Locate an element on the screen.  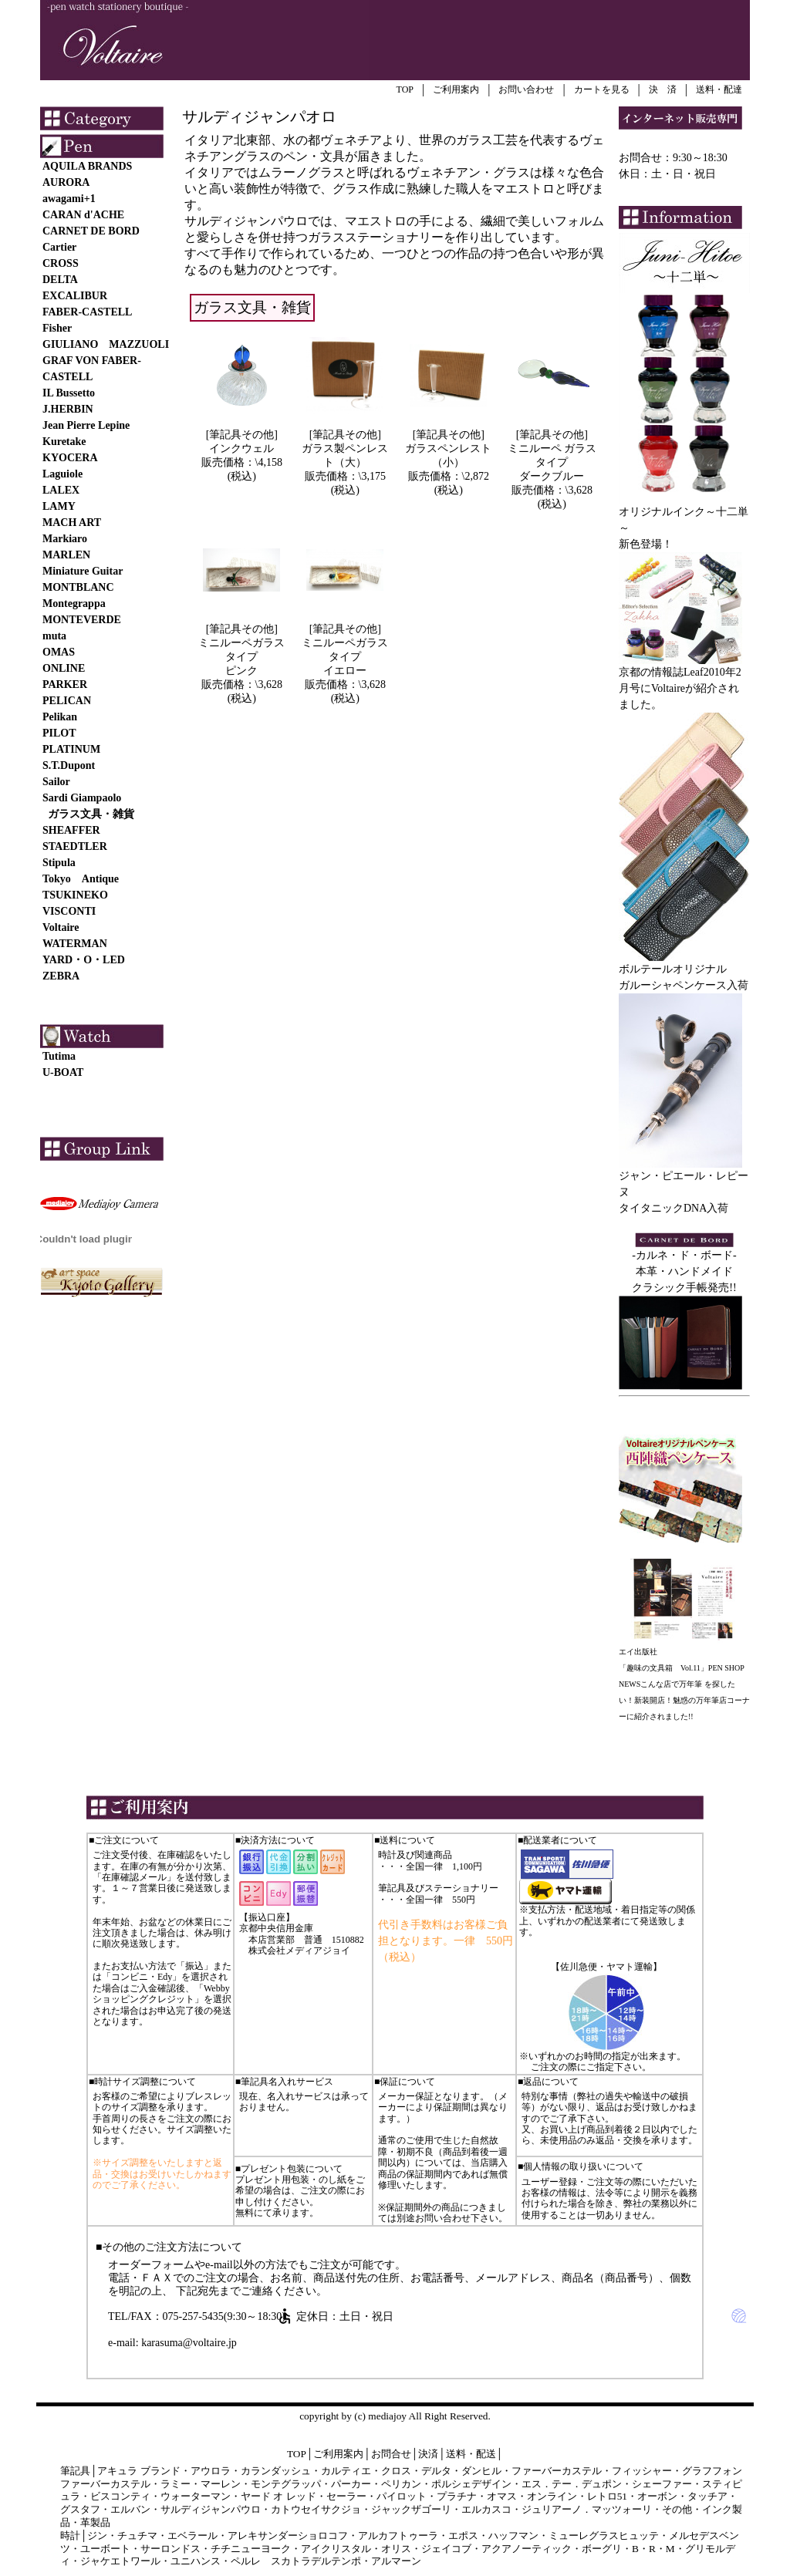
indicates wheelchair accessibility is located at coordinates (285, 2316).